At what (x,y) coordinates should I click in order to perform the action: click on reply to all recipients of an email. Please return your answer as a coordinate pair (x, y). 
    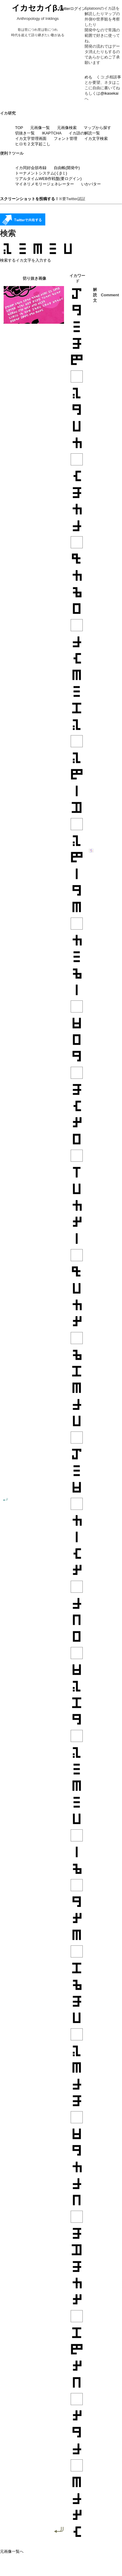
    Looking at the image, I should click on (59, 2529).